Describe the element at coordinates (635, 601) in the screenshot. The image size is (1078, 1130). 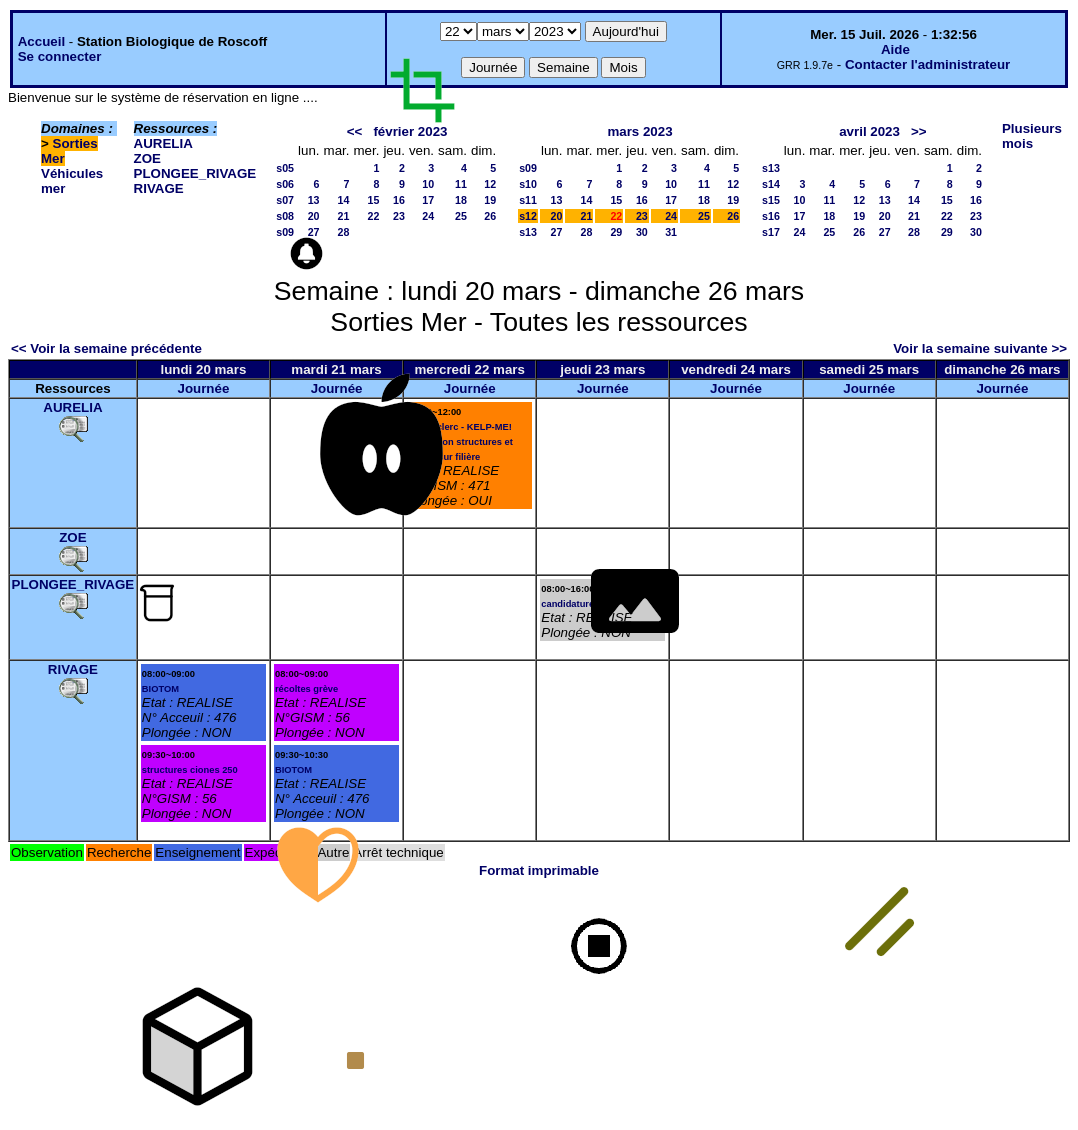
I see `view panoramic photos` at that location.